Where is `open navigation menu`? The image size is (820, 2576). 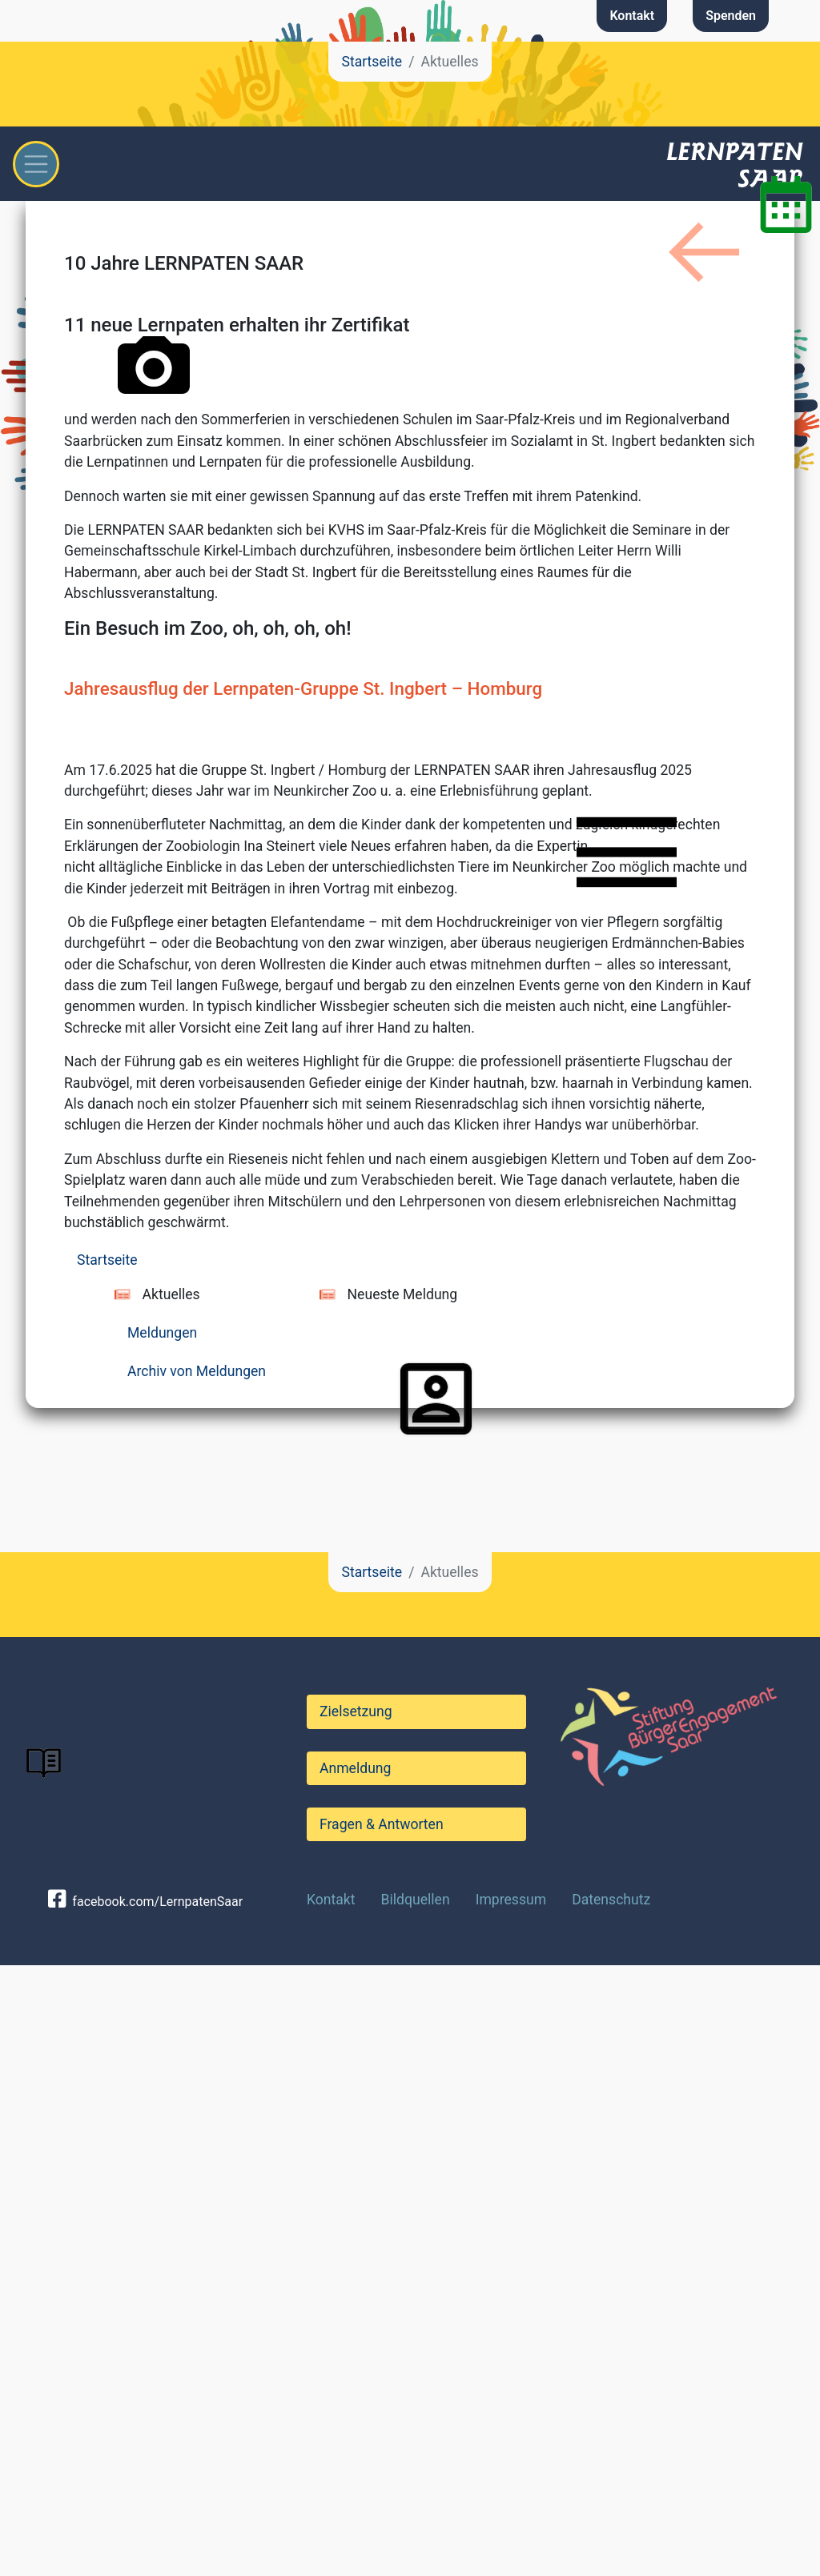 open navigation menu is located at coordinates (626, 852).